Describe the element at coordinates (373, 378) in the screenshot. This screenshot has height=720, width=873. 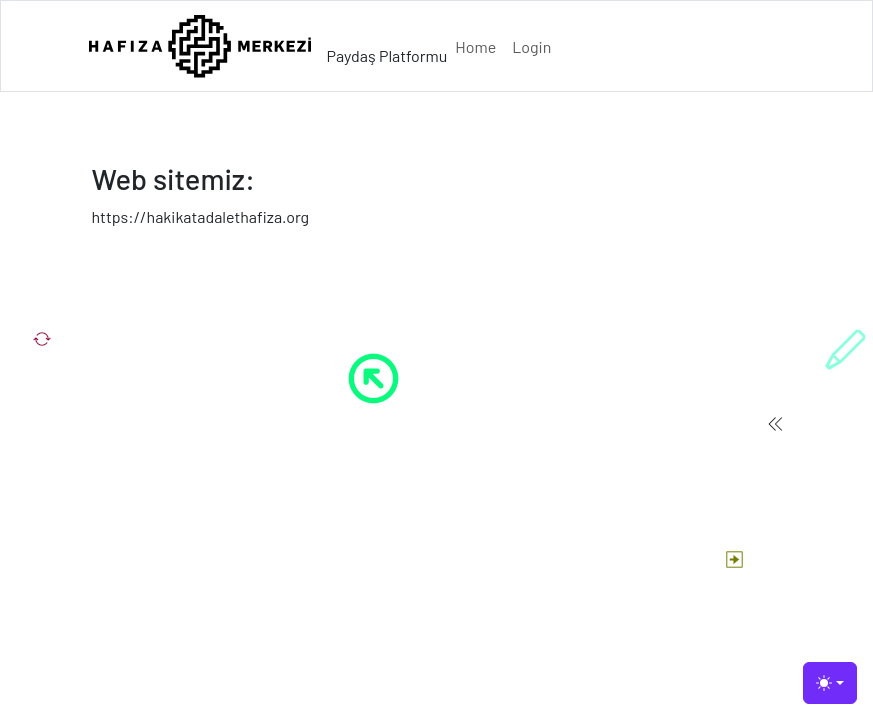
I see `navigate back to previous screen` at that location.